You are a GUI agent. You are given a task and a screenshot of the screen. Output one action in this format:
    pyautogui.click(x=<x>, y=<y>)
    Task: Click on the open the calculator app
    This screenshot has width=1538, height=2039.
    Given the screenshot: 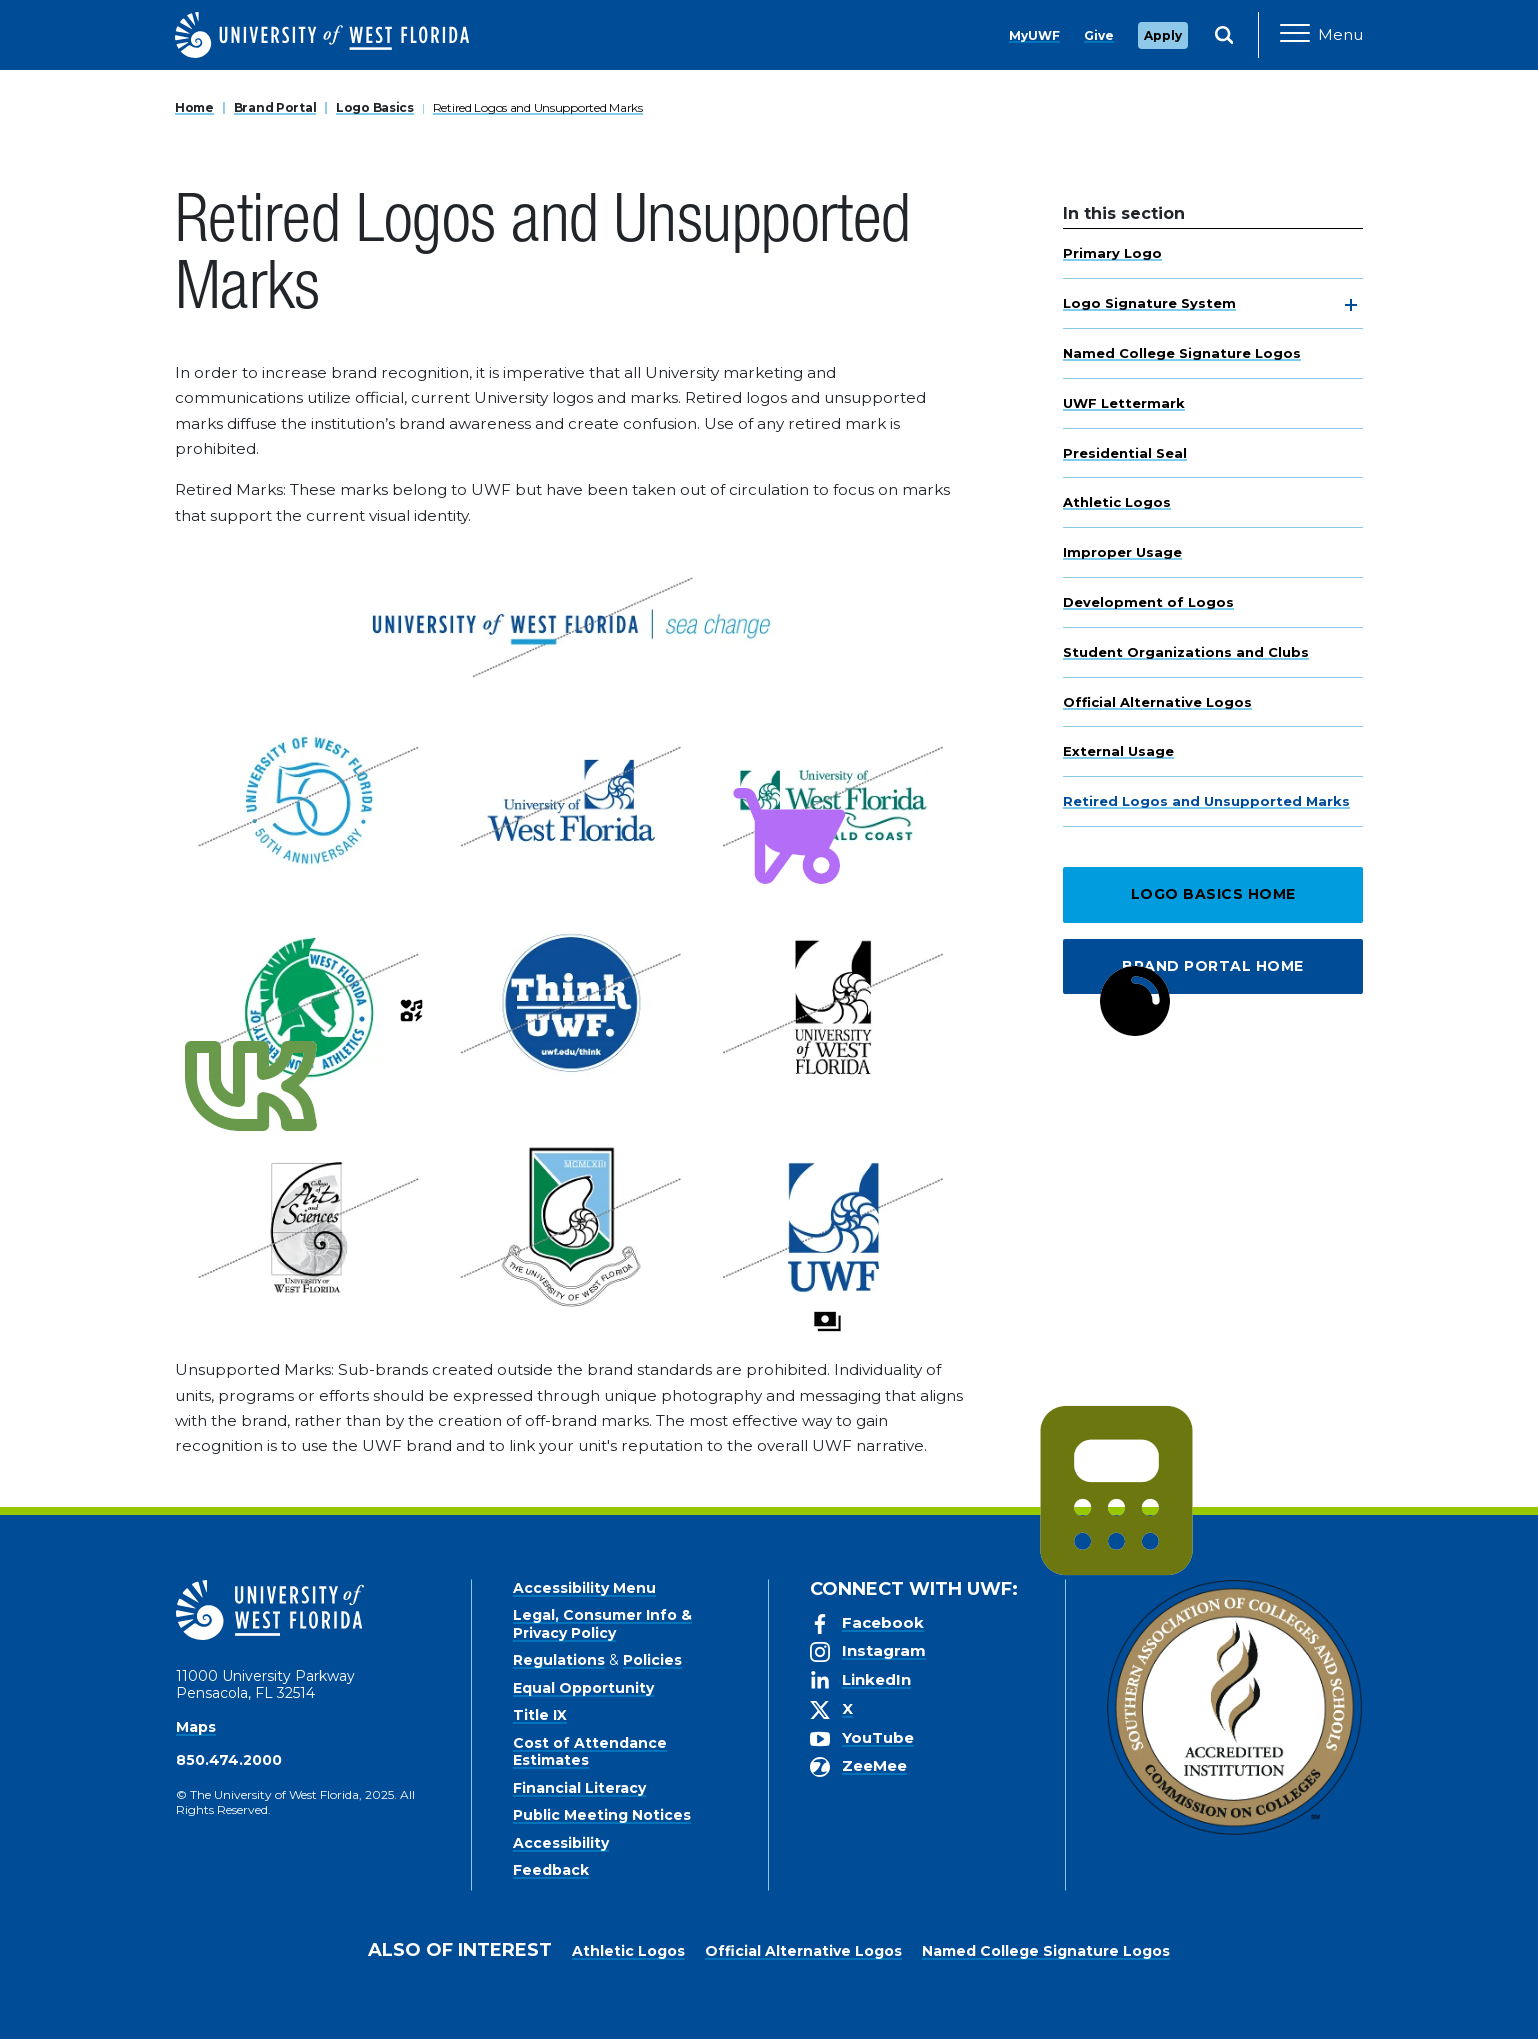 What is the action you would take?
    pyautogui.click(x=1116, y=1490)
    